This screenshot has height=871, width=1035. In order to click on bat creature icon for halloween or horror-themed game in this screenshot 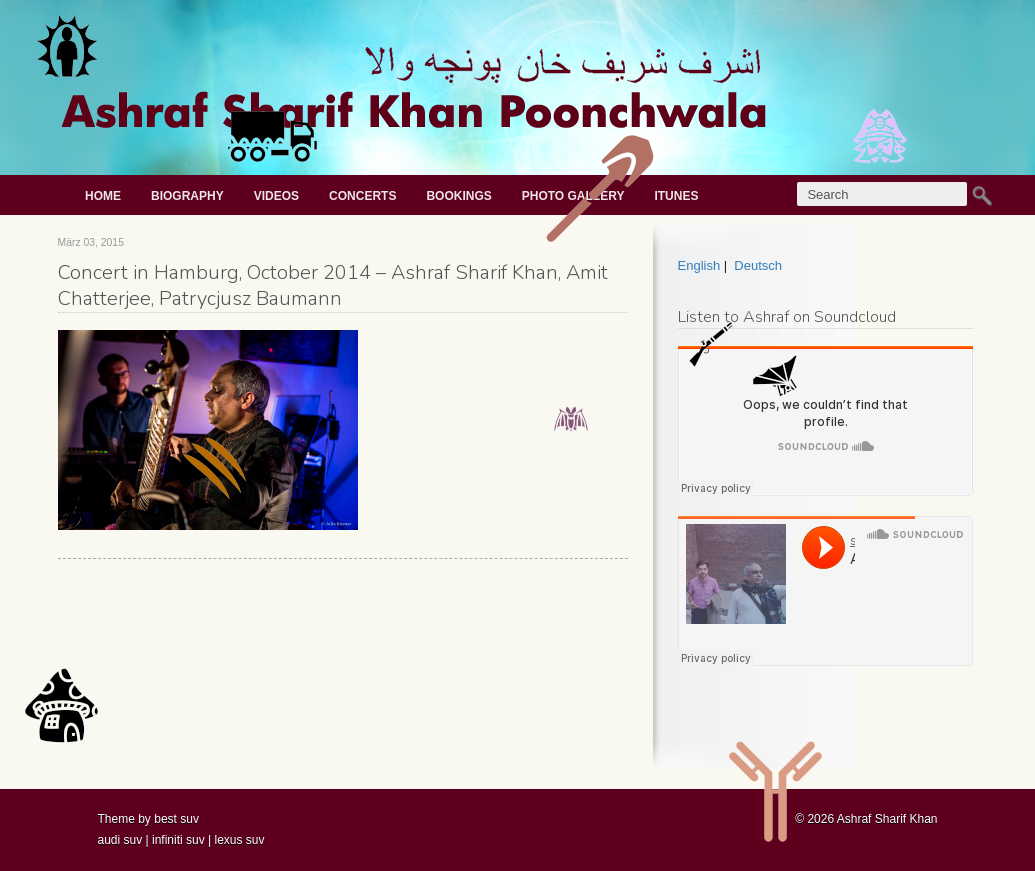, I will do `click(571, 419)`.